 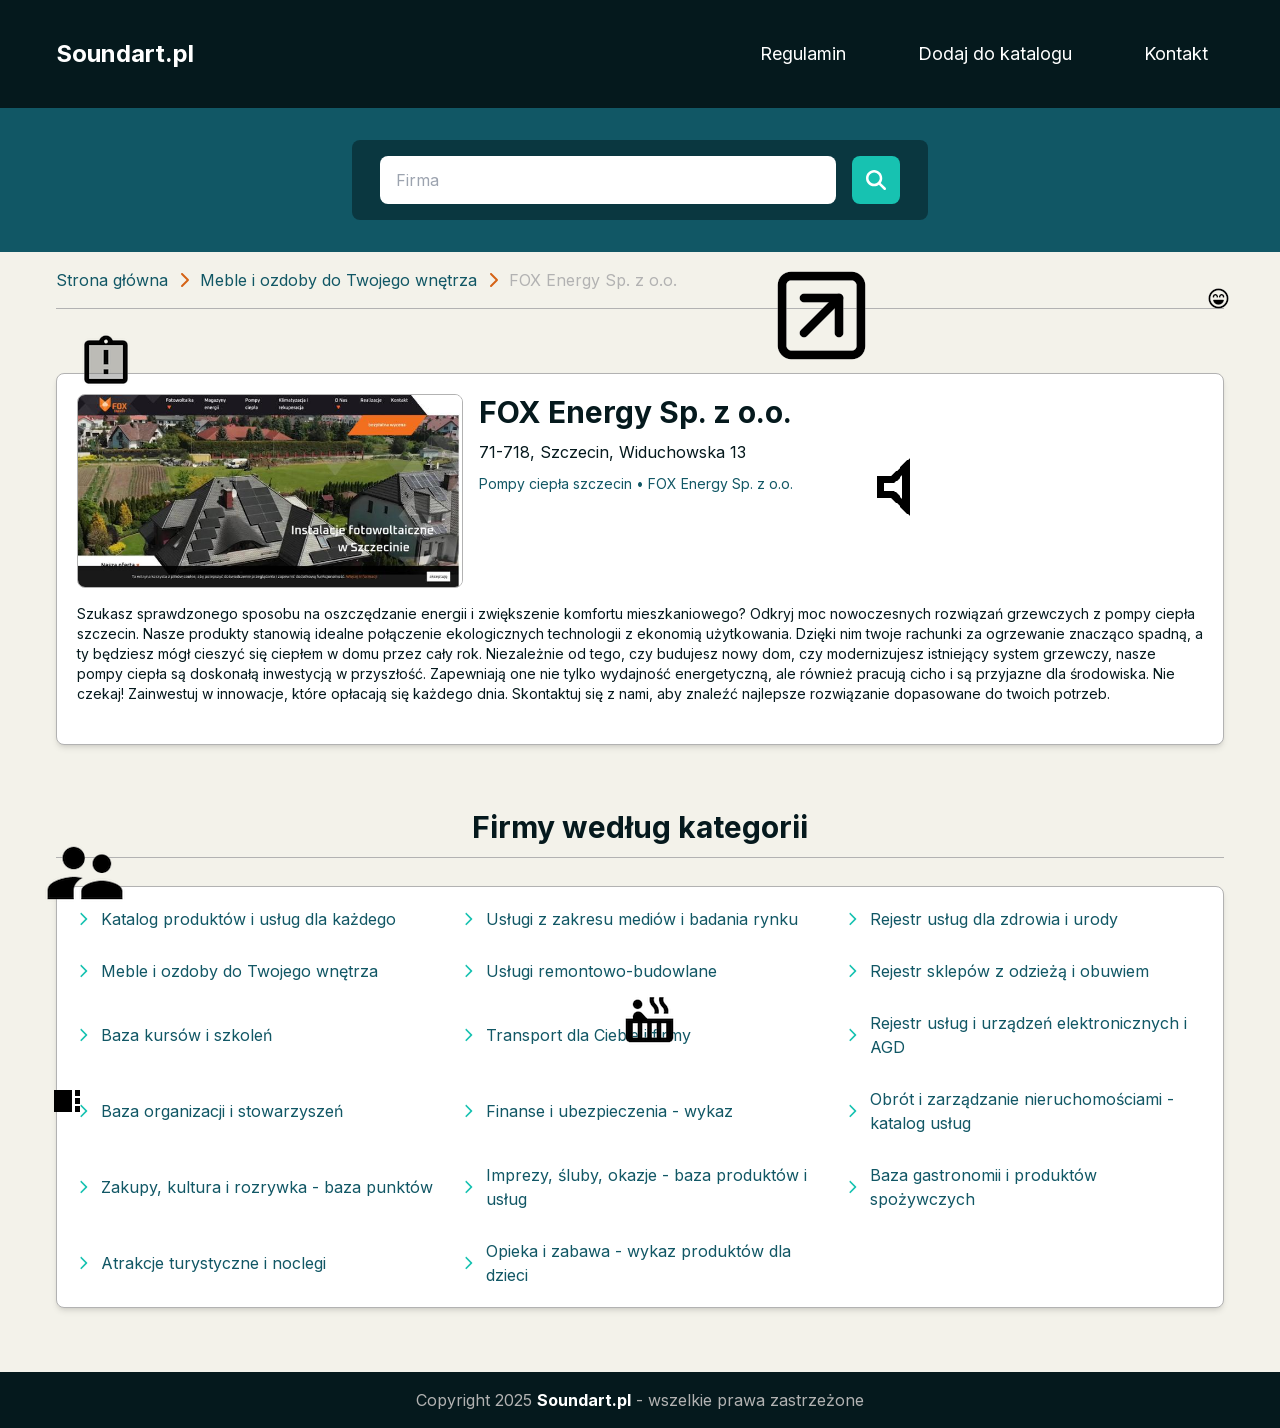 What do you see at coordinates (1218, 298) in the screenshot?
I see `react with a laughing emoji` at bounding box center [1218, 298].